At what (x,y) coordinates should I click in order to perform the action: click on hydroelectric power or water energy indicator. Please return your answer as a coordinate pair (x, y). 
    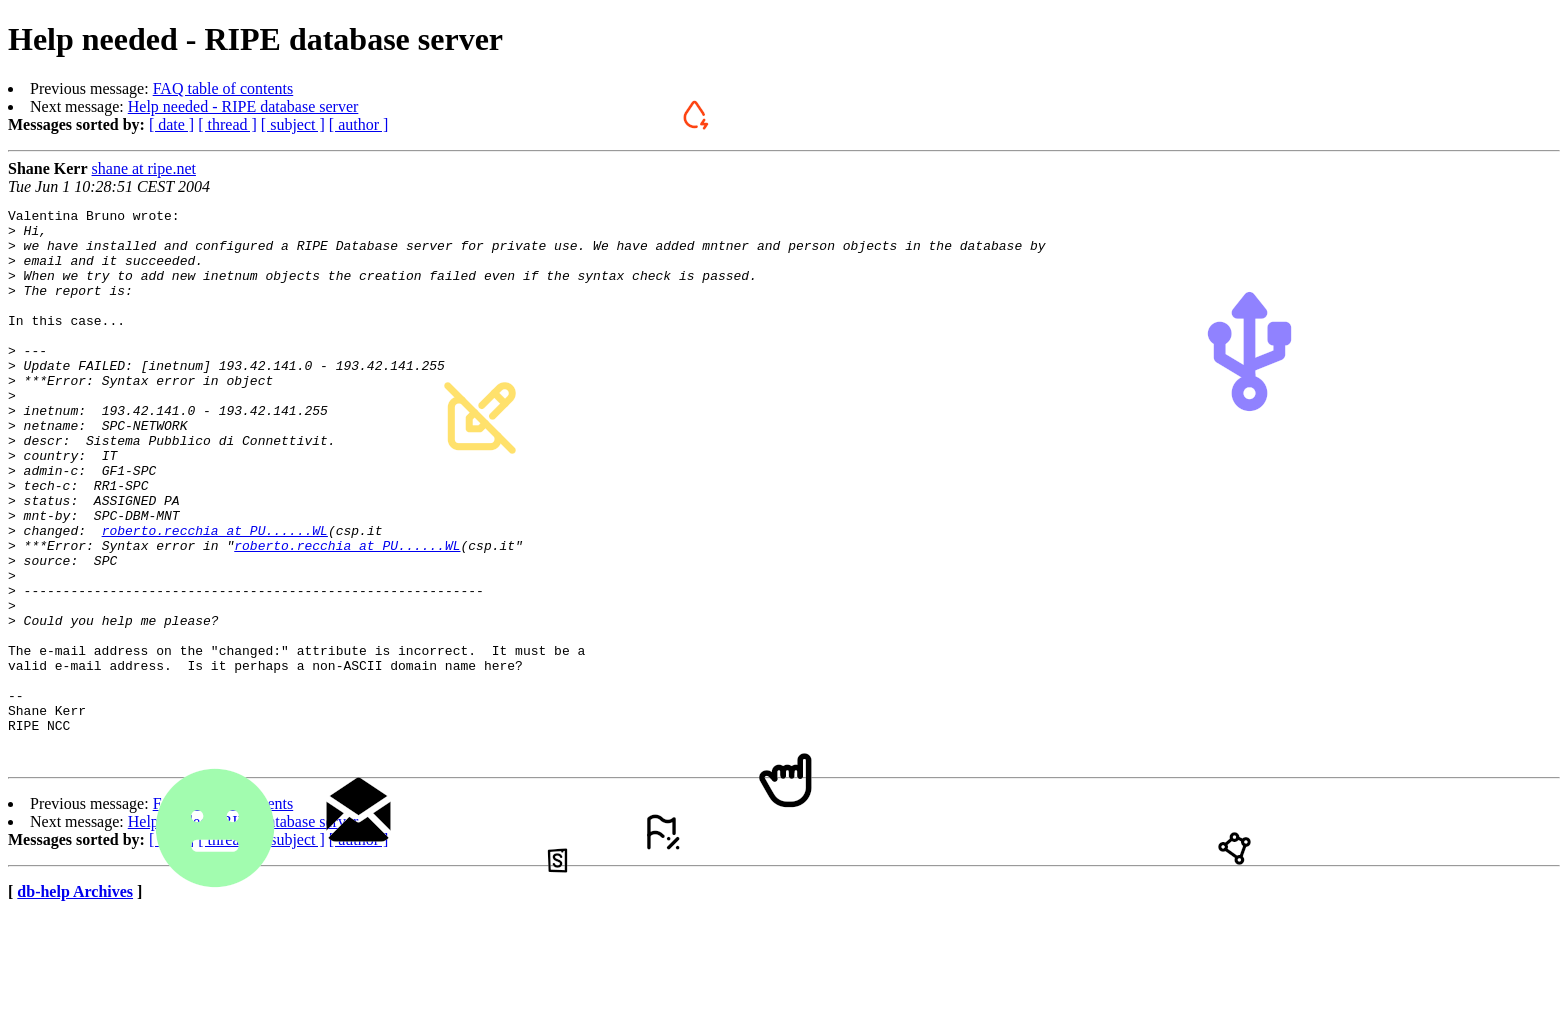
    Looking at the image, I should click on (694, 114).